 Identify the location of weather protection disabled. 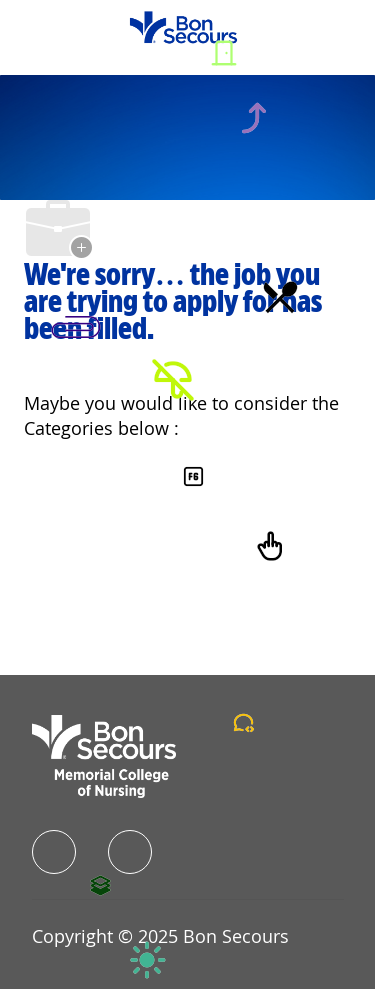
(173, 380).